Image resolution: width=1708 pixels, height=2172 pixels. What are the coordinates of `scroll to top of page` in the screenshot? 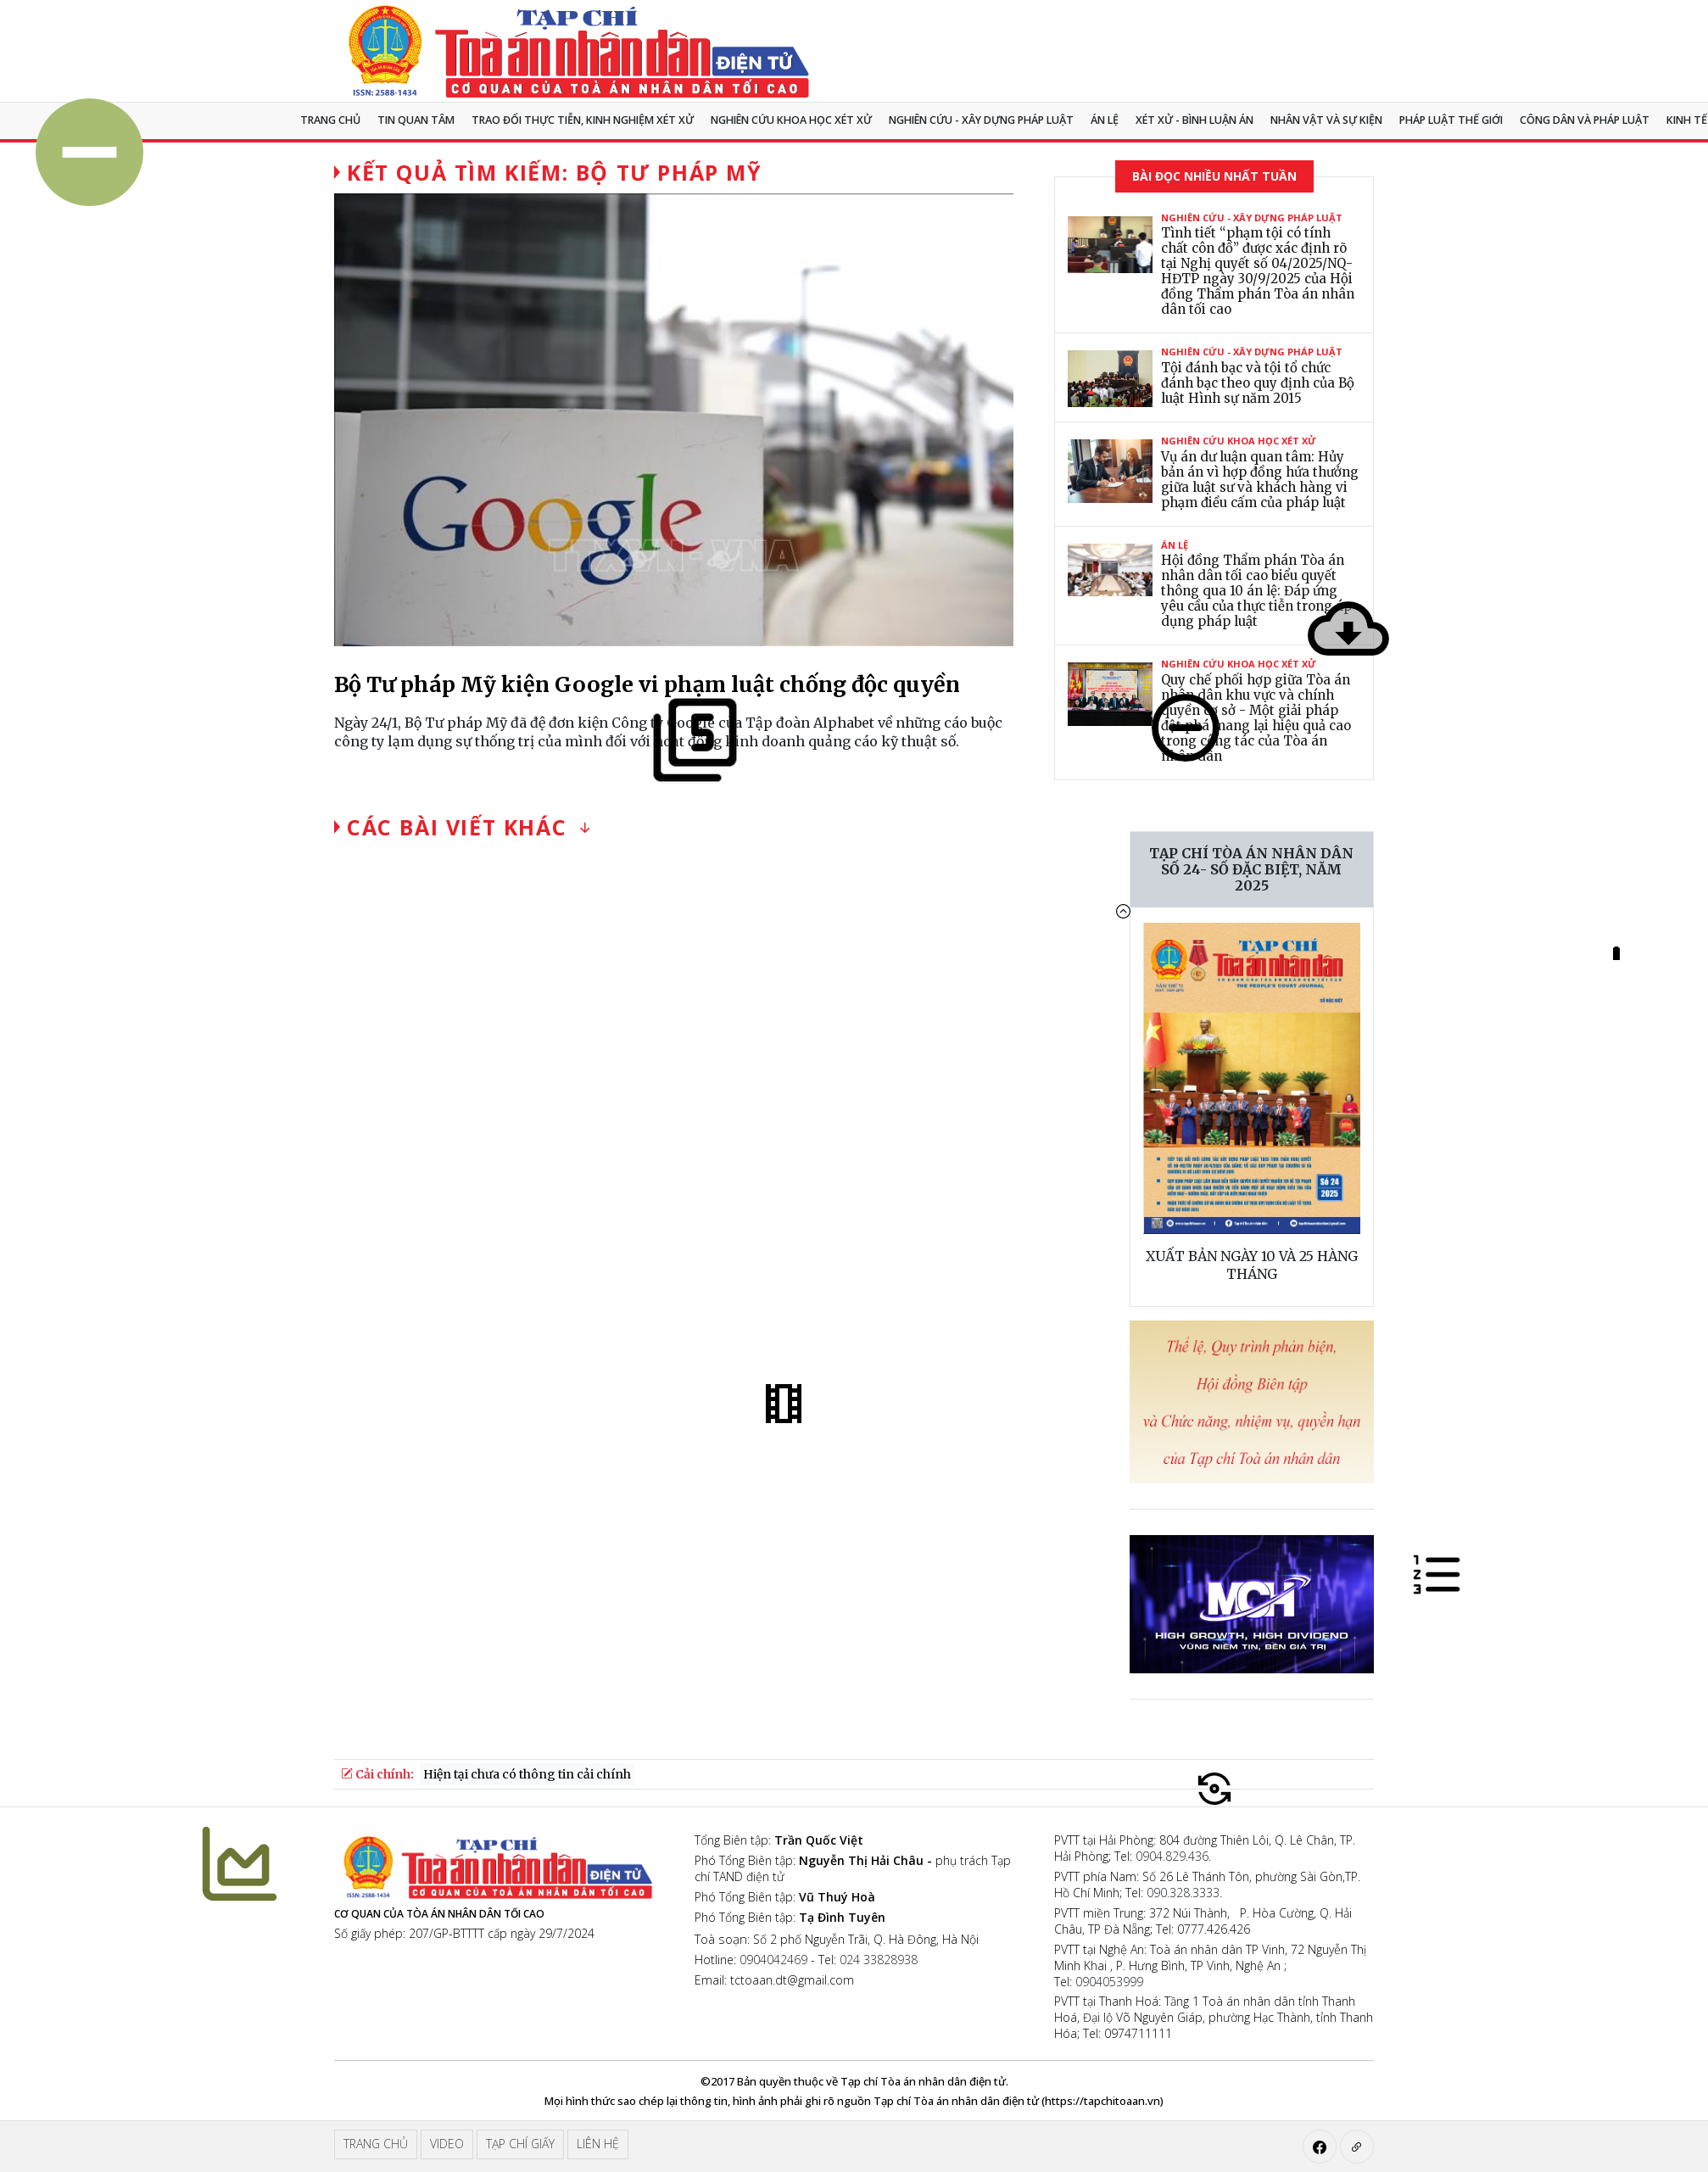 It's located at (1123, 911).